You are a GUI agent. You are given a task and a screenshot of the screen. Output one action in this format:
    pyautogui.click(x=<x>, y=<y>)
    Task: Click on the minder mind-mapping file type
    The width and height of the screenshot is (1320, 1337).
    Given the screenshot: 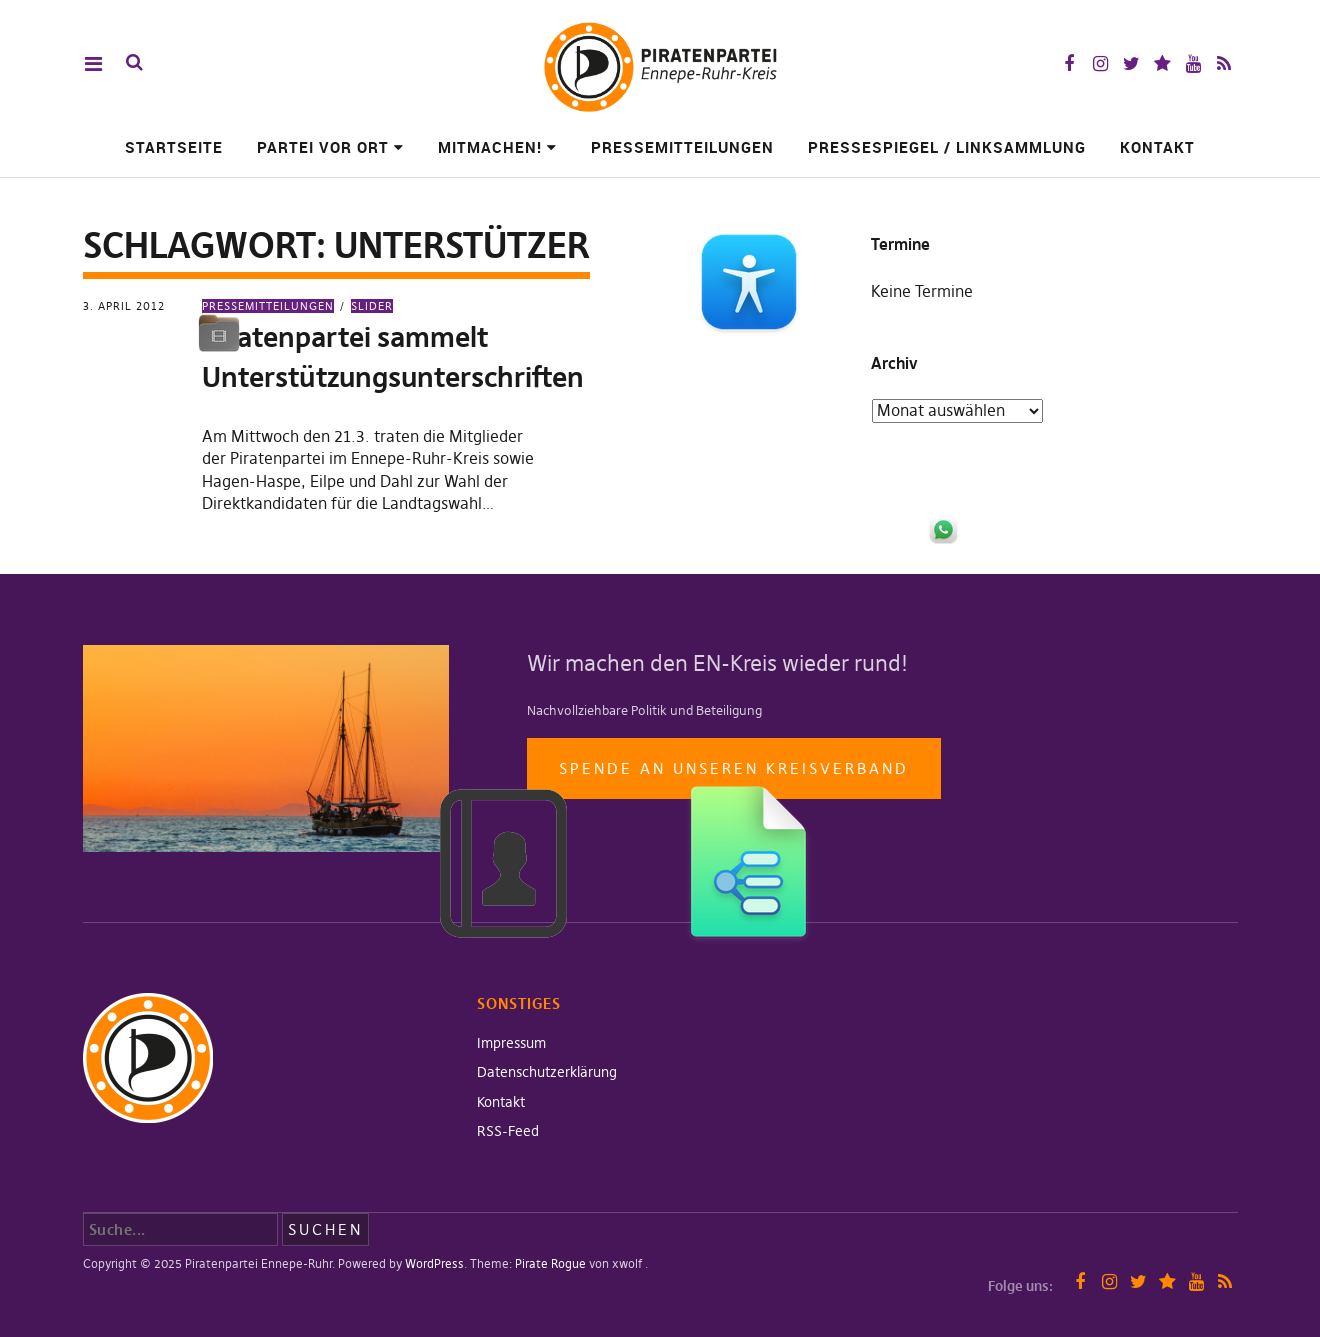 What is the action you would take?
    pyautogui.click(x=748, y=864)
    